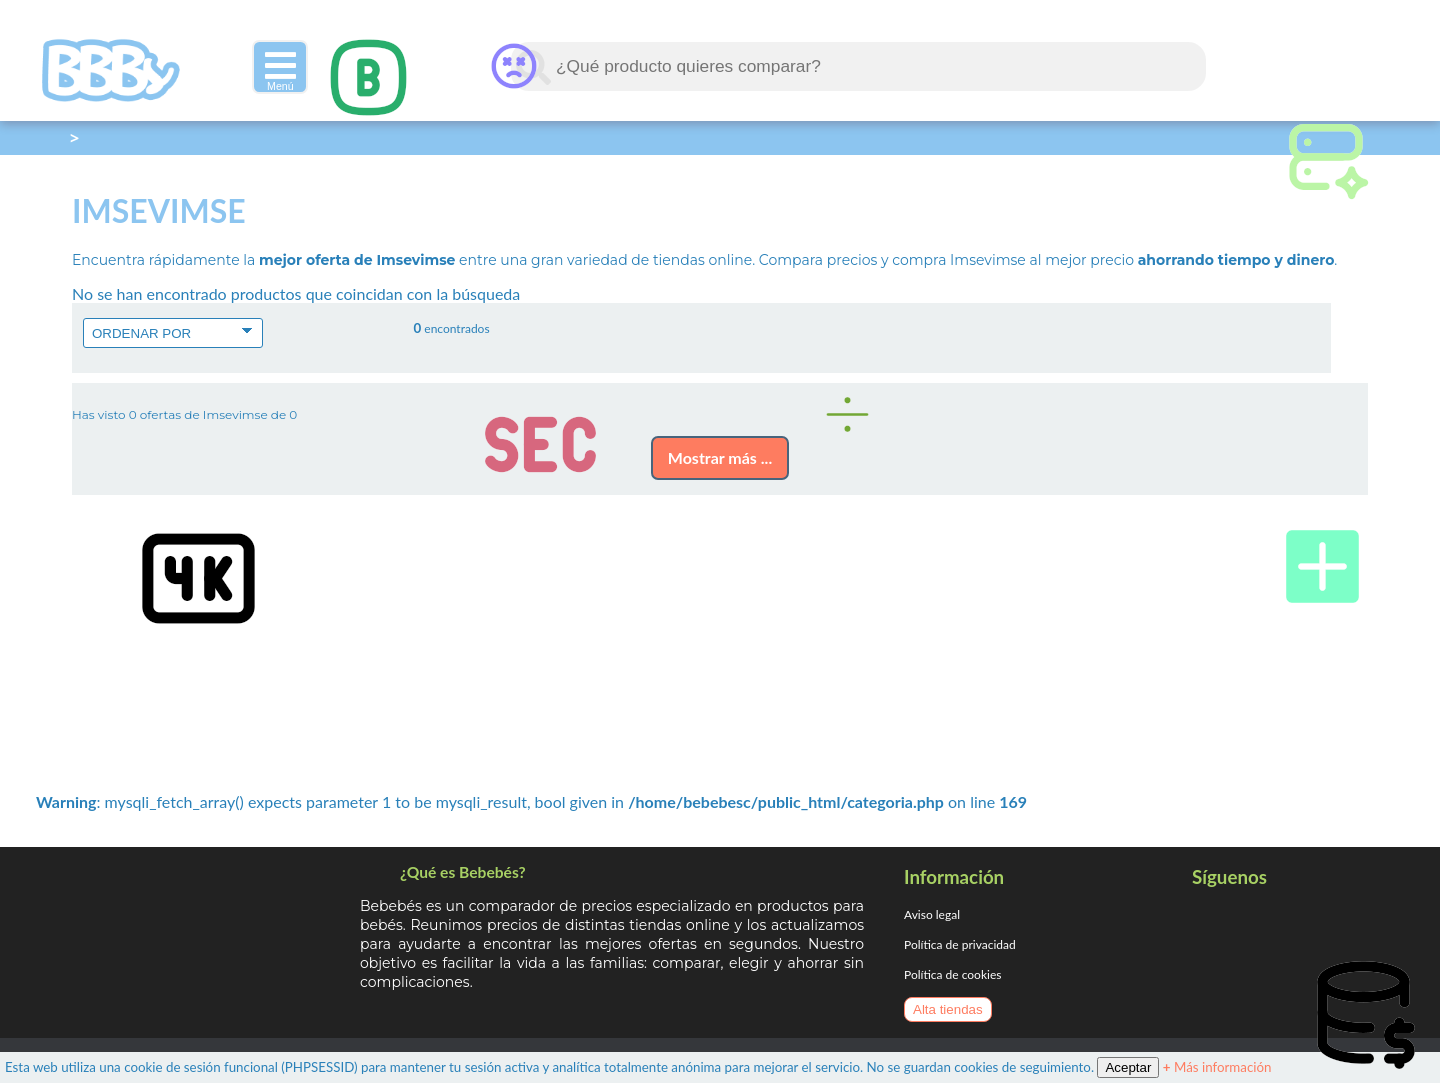 The width and height of the screenshot is (1440, 1083). Describe the element at coordinates (514, 66) in the screenshot. I see `indicates an error or system failure` at that location.